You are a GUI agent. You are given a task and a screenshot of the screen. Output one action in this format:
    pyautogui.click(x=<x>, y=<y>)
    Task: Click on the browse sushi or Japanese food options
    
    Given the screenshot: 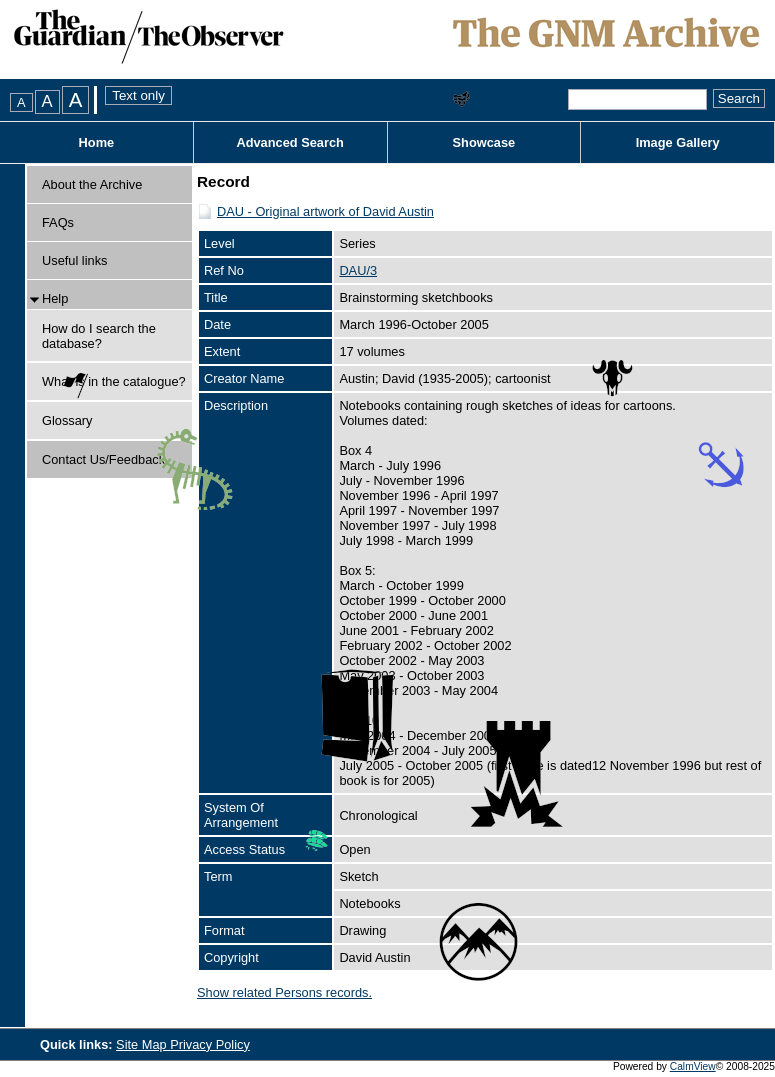 What is the action you would take?
    pyautogui.click(x=316, y=840)
    